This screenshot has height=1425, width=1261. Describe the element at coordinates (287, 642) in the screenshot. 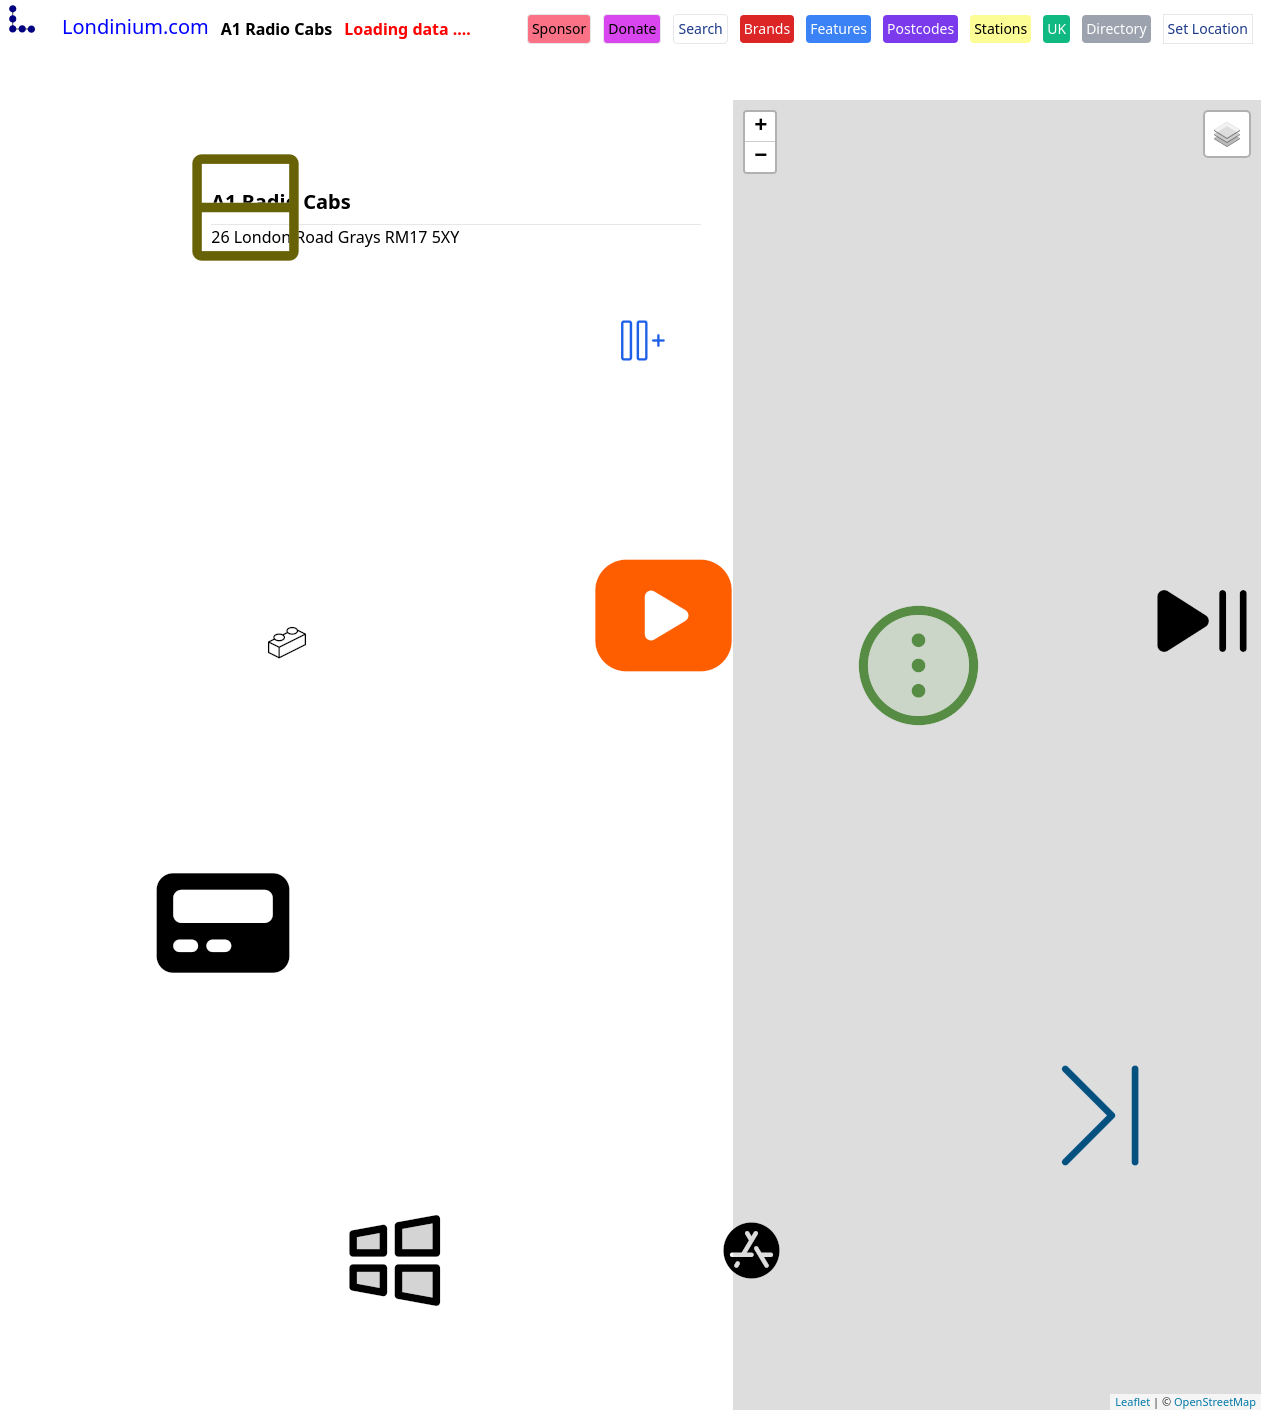

I see `access building blocks or modular components` at that location.